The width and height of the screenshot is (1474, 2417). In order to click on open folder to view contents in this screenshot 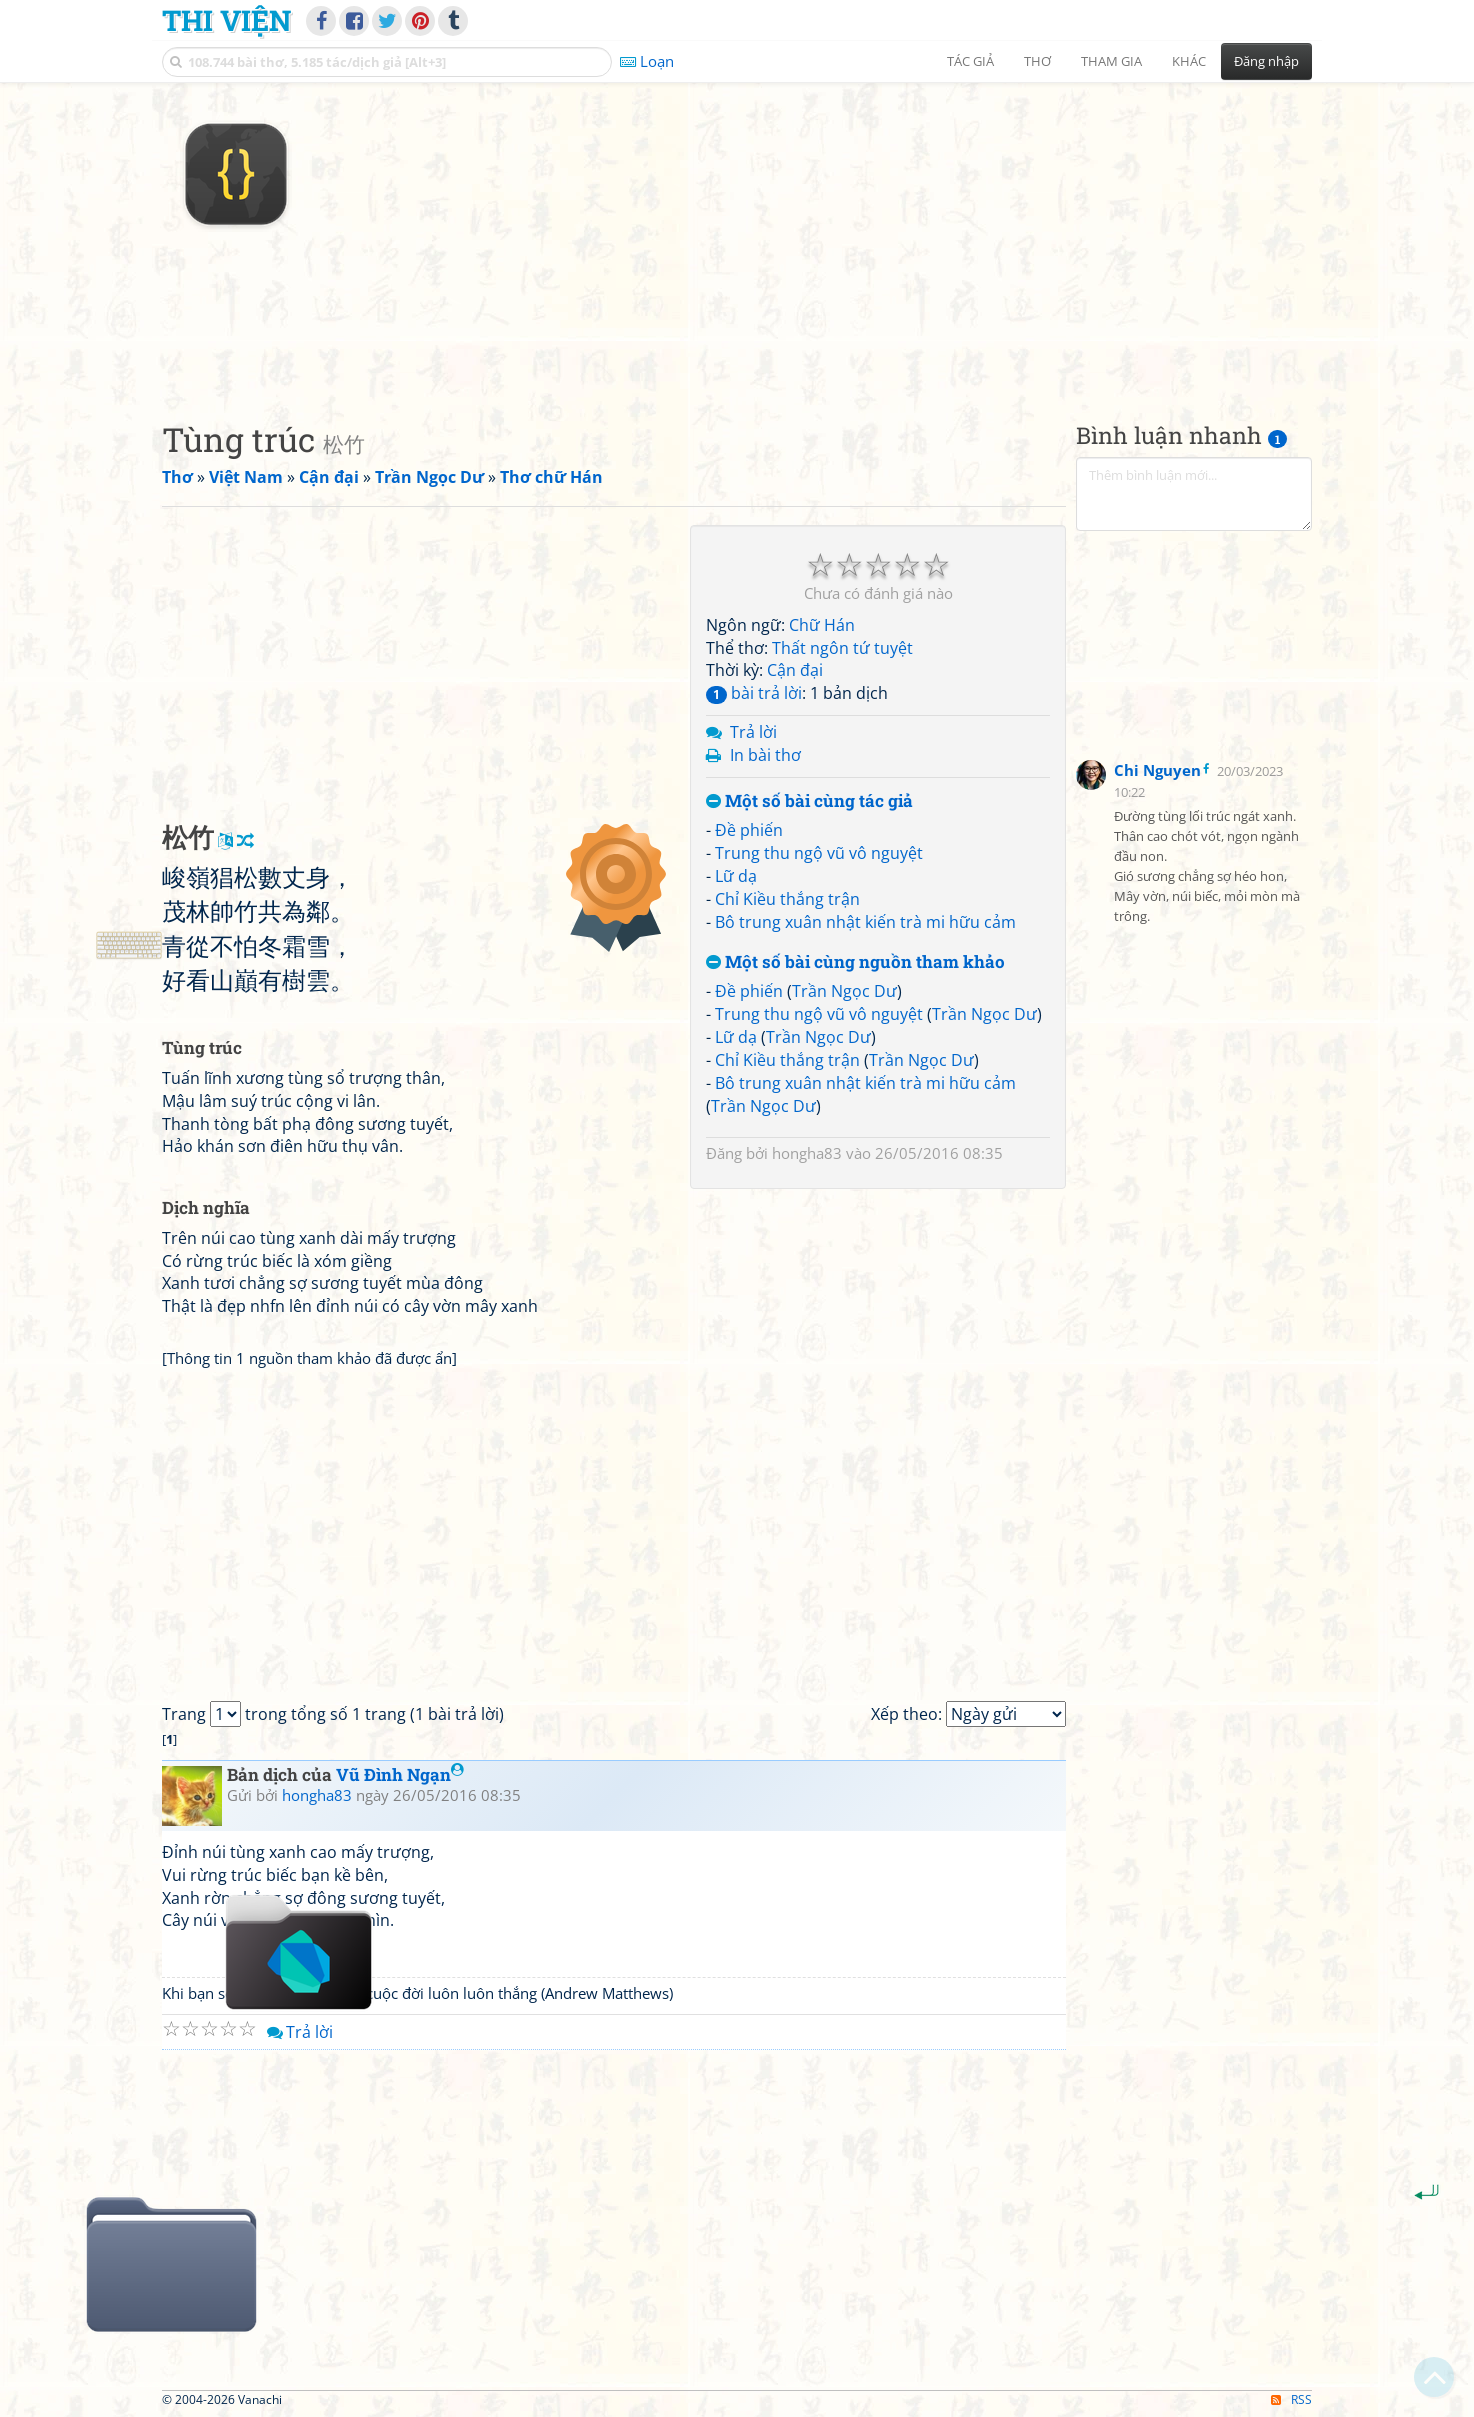, I will do `click(171, 2264)`.